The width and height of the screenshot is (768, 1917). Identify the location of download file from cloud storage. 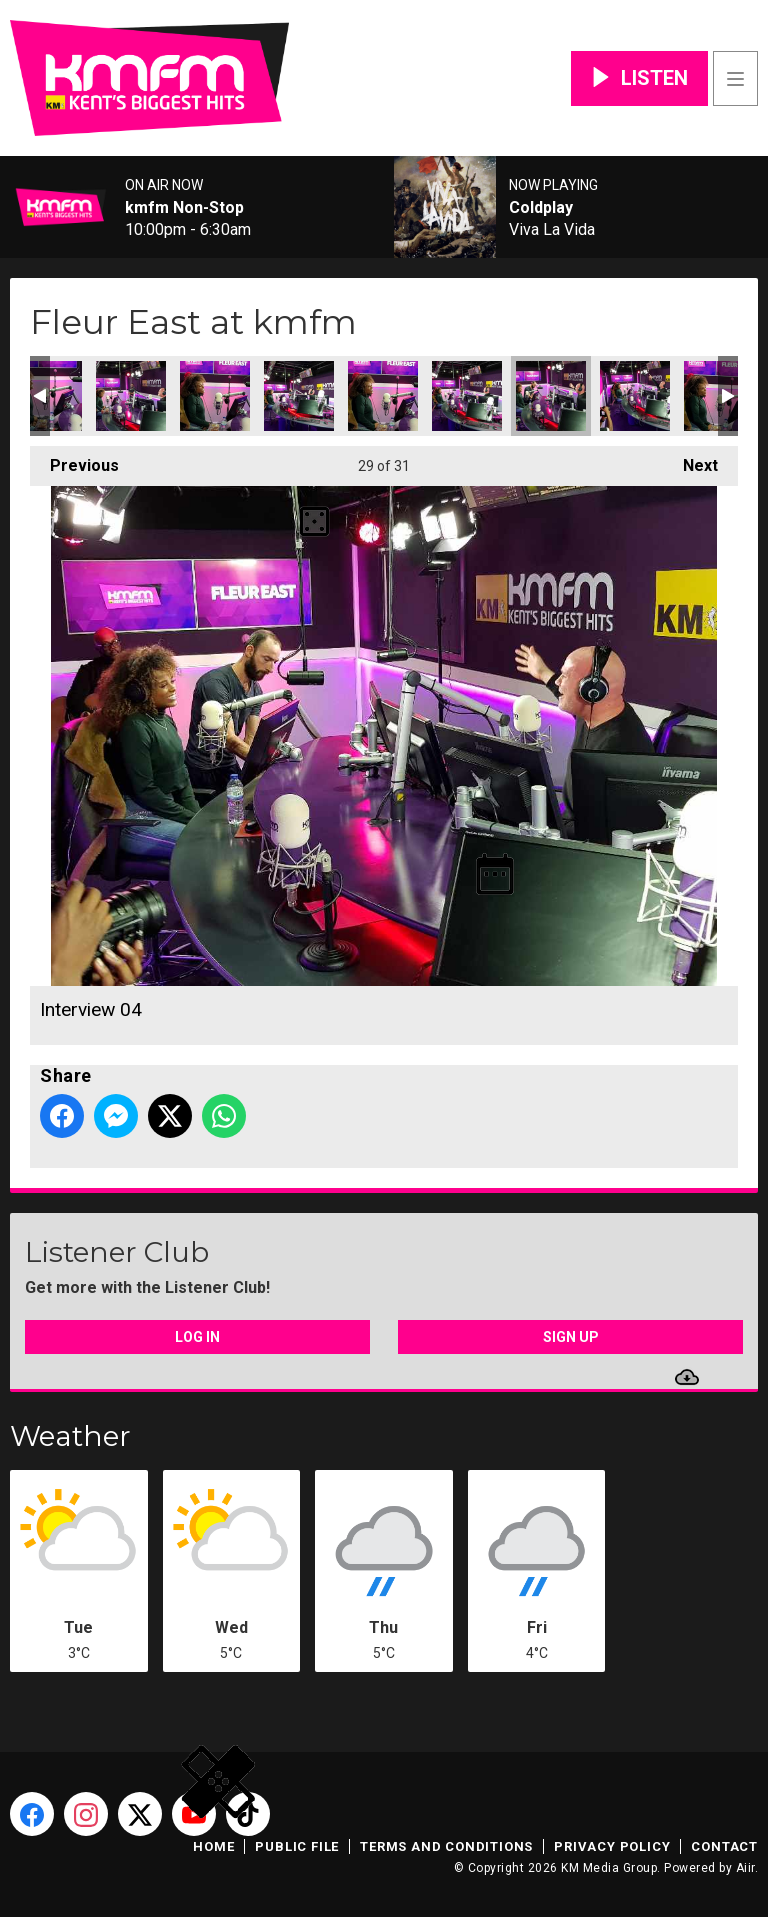
(687, 1377).